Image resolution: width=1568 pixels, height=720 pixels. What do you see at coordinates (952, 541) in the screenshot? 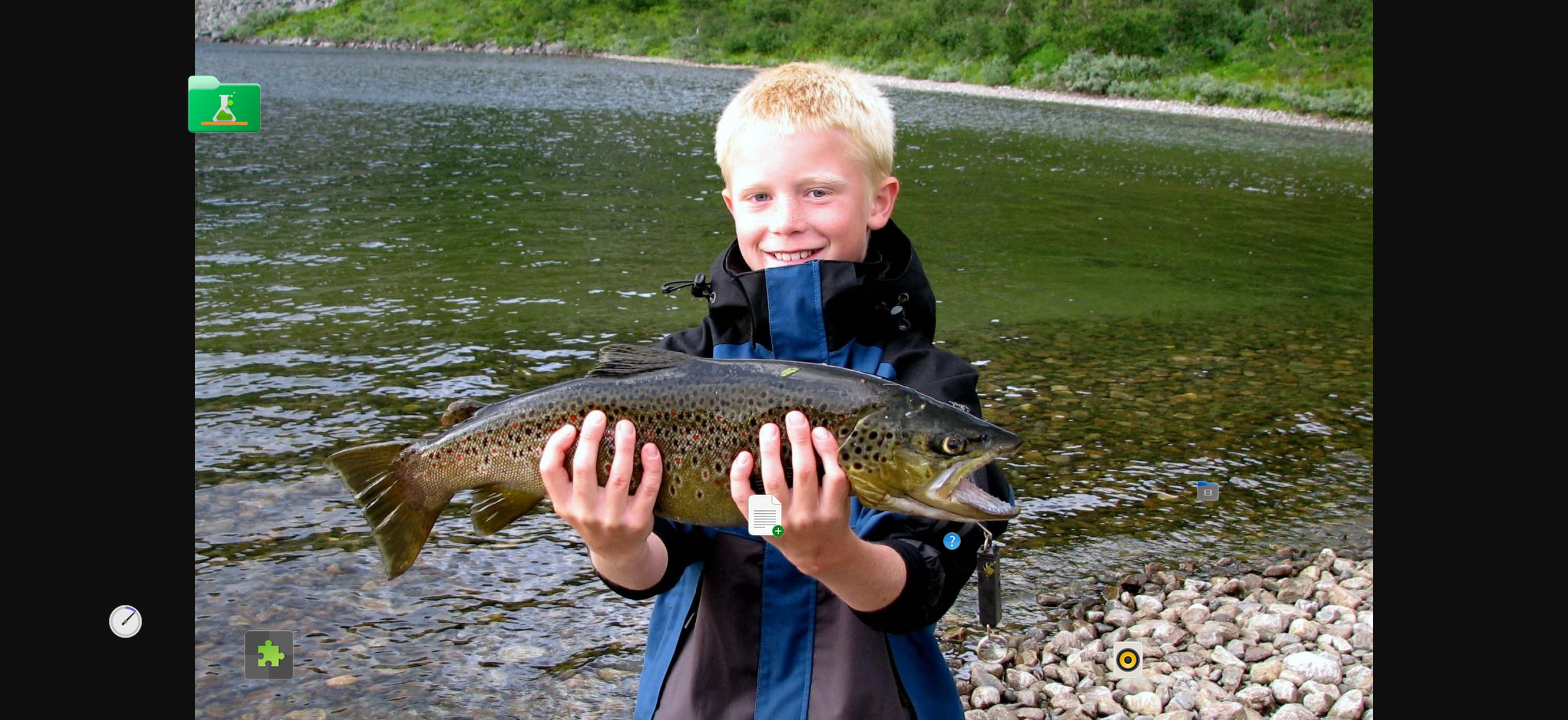
I see `access help documentation and support` at bounding box center [952, 541].